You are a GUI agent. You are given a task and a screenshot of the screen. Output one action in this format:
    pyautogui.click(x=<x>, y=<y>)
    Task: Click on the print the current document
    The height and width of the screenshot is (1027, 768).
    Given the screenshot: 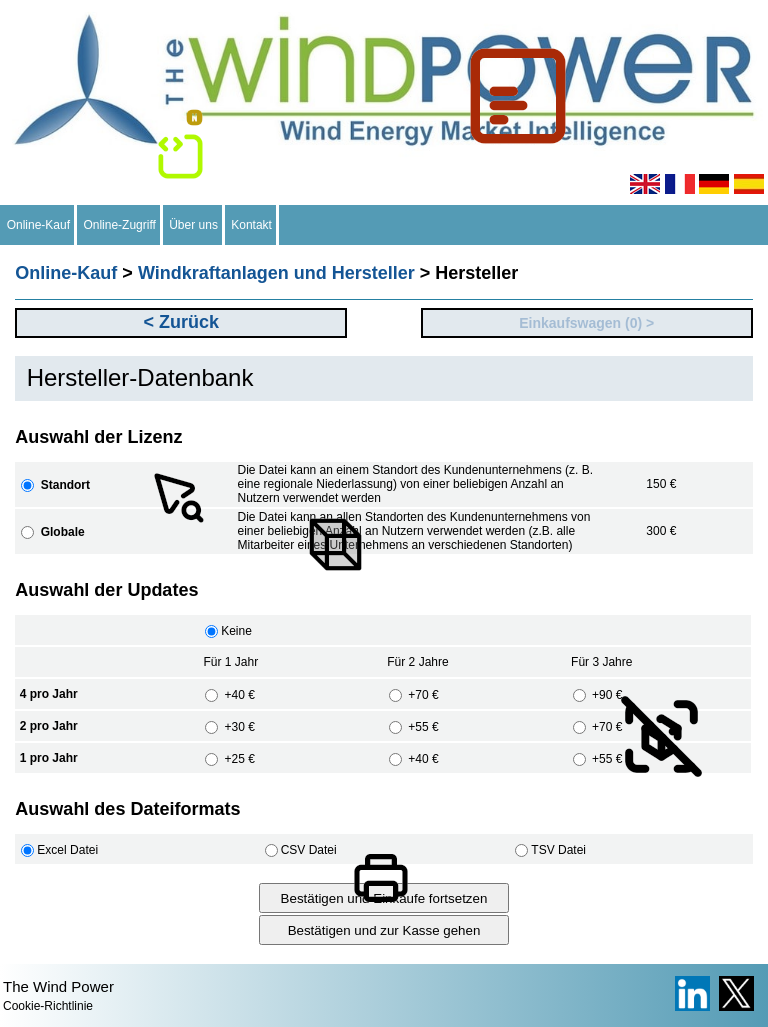 What is the action you would take?
    pyautogui.click(x=381, y=878)
    